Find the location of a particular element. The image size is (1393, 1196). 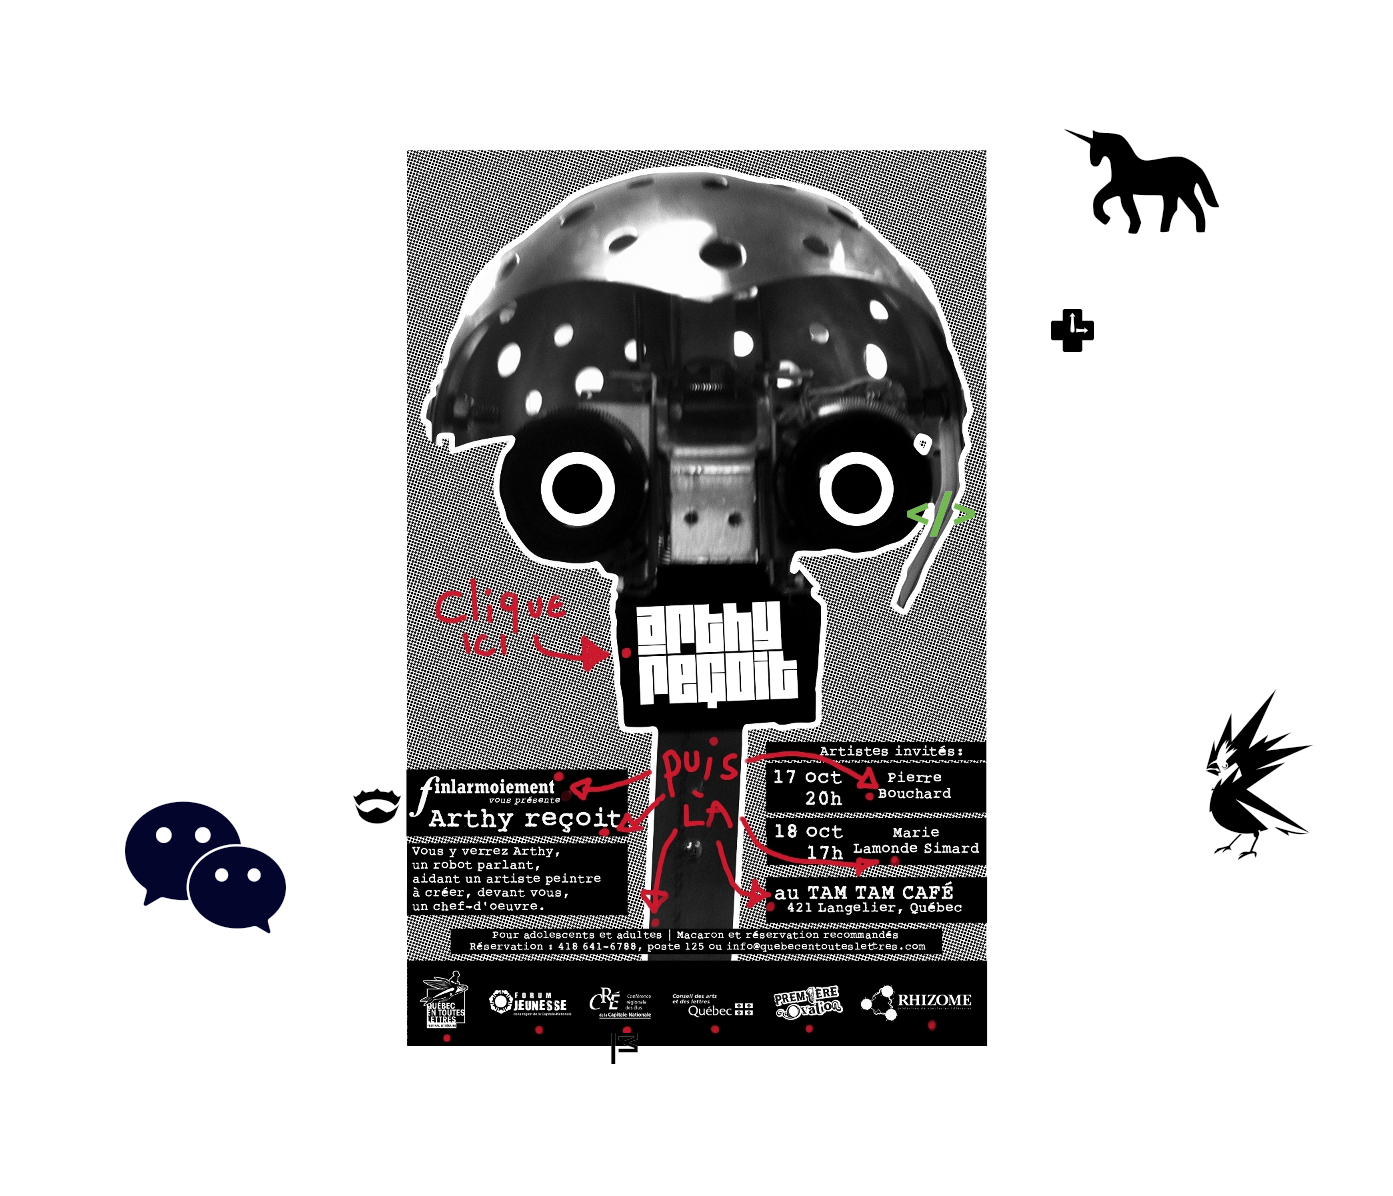

mozilla corporation logo is located at coordinates (624, 1048).